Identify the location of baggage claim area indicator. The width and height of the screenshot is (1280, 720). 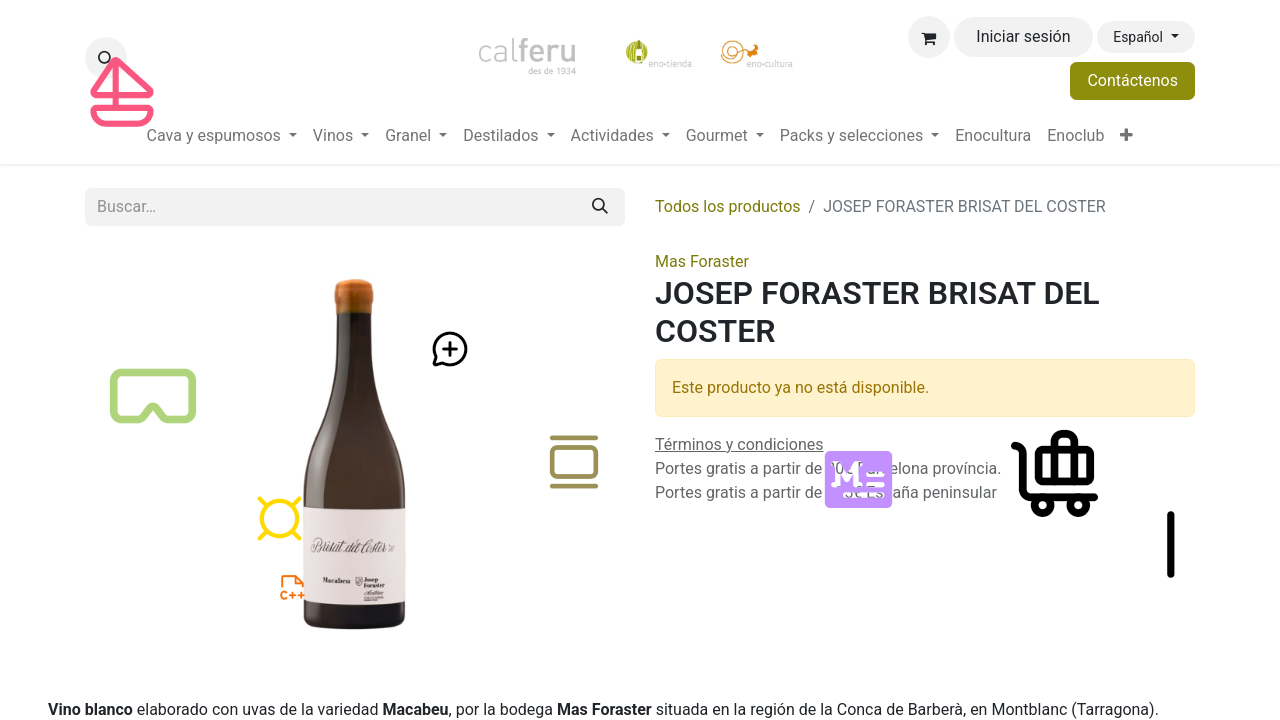
(1054, 473).